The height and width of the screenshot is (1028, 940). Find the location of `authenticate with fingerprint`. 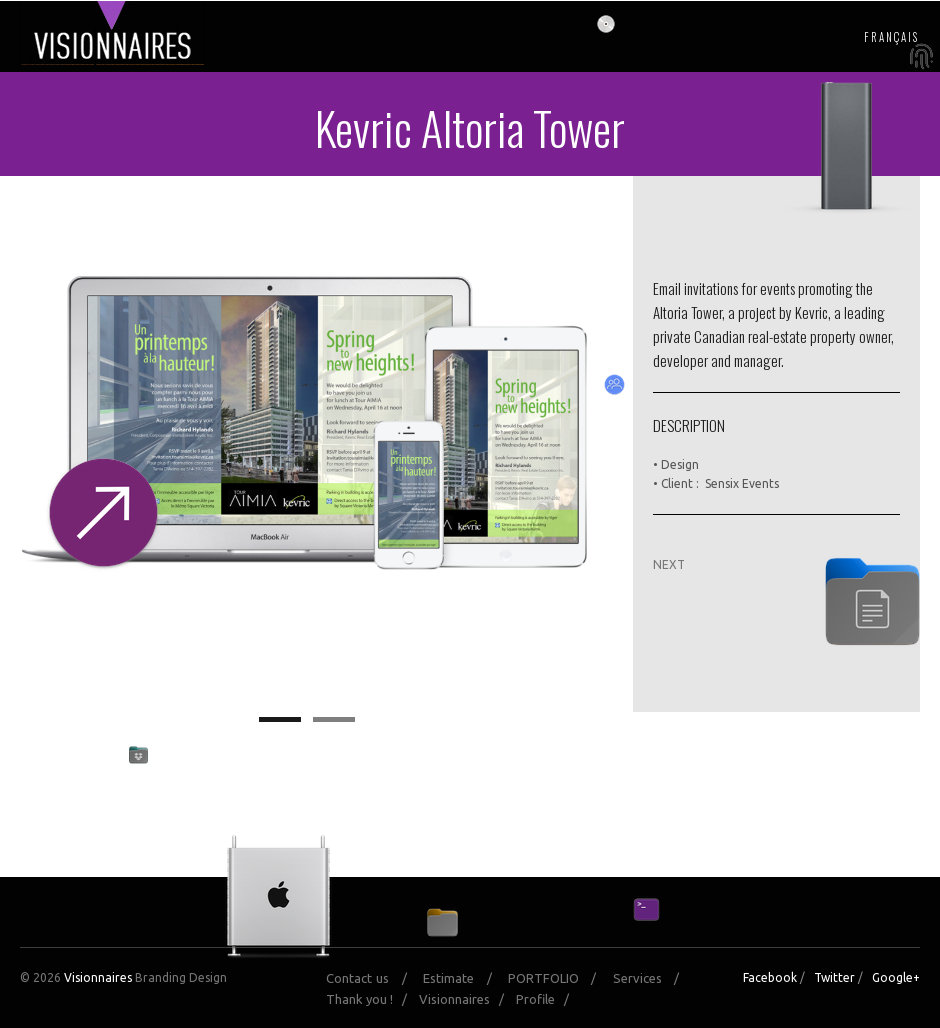

authenticate with fingerprint is located at coordinates (921, 56).